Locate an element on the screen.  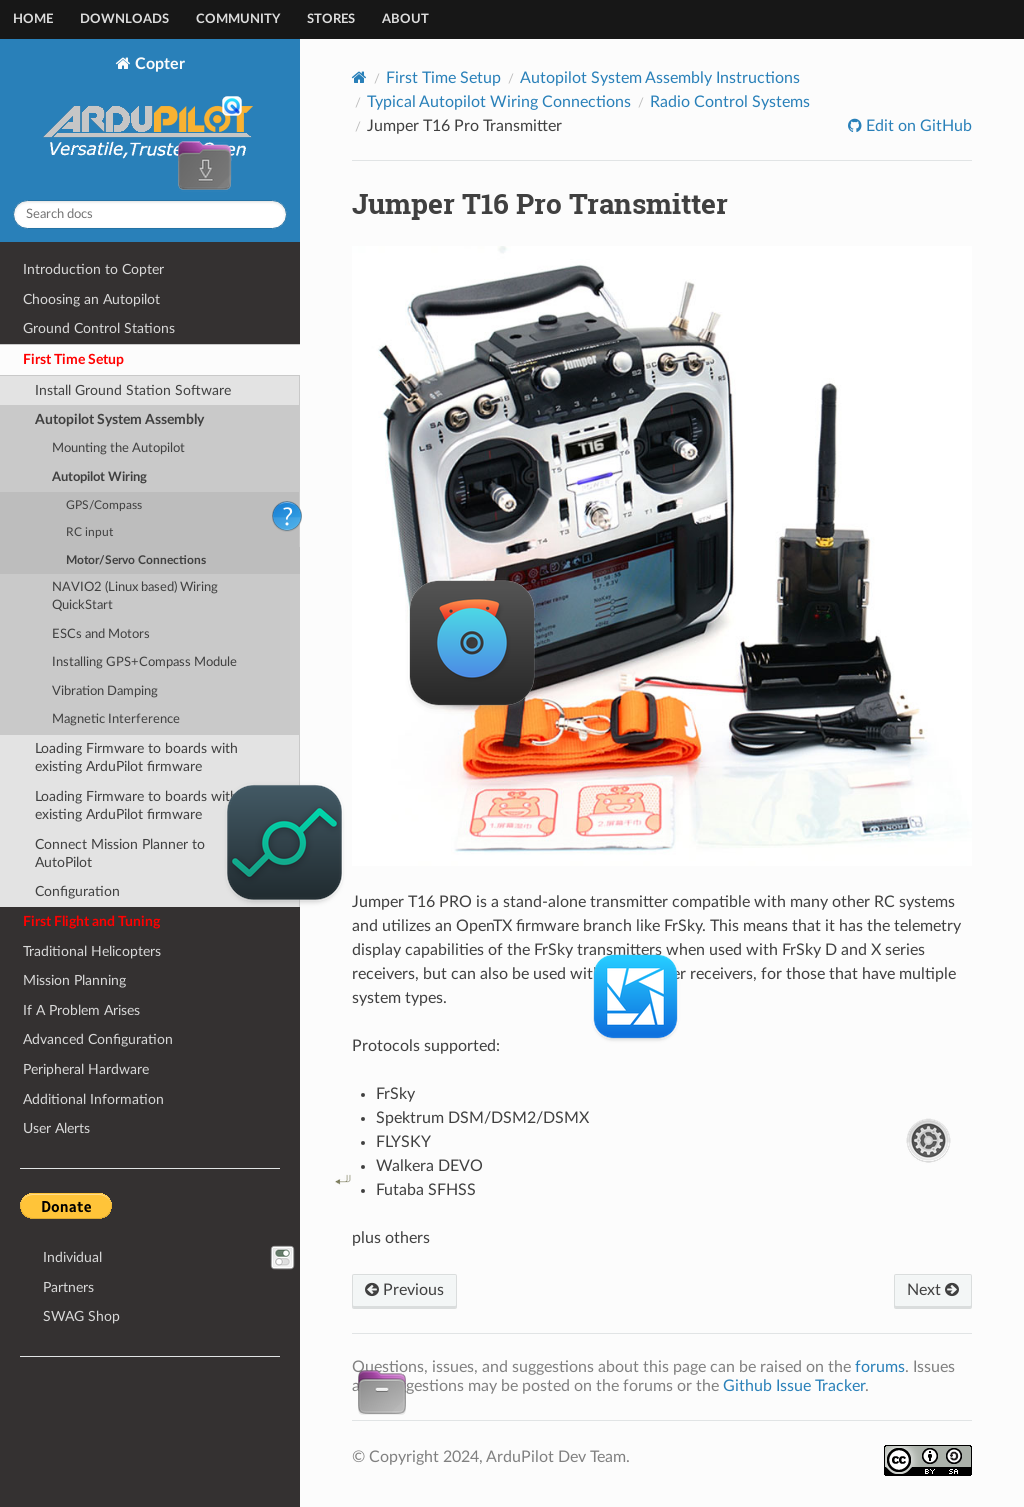
open Lens, a Kubernetes IDE for managing clusters is located at coordinates (635, 996).